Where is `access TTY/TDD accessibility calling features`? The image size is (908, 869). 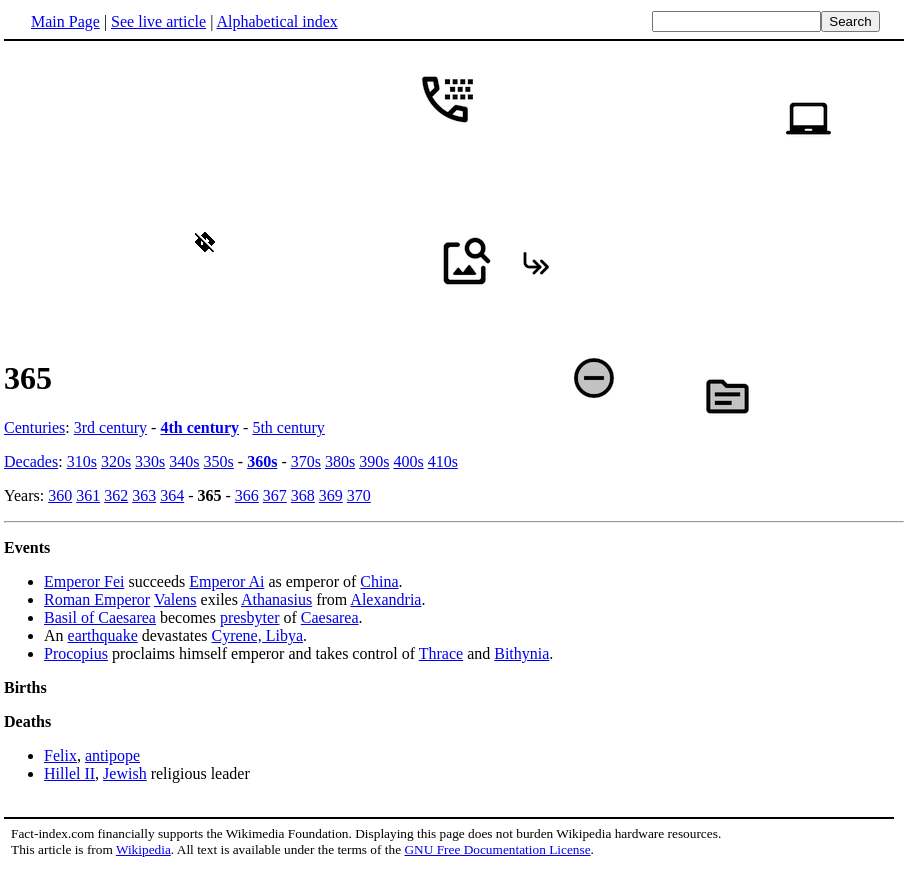
access TTY/TDD accessibility calling features is located at coordinates (447, 99).